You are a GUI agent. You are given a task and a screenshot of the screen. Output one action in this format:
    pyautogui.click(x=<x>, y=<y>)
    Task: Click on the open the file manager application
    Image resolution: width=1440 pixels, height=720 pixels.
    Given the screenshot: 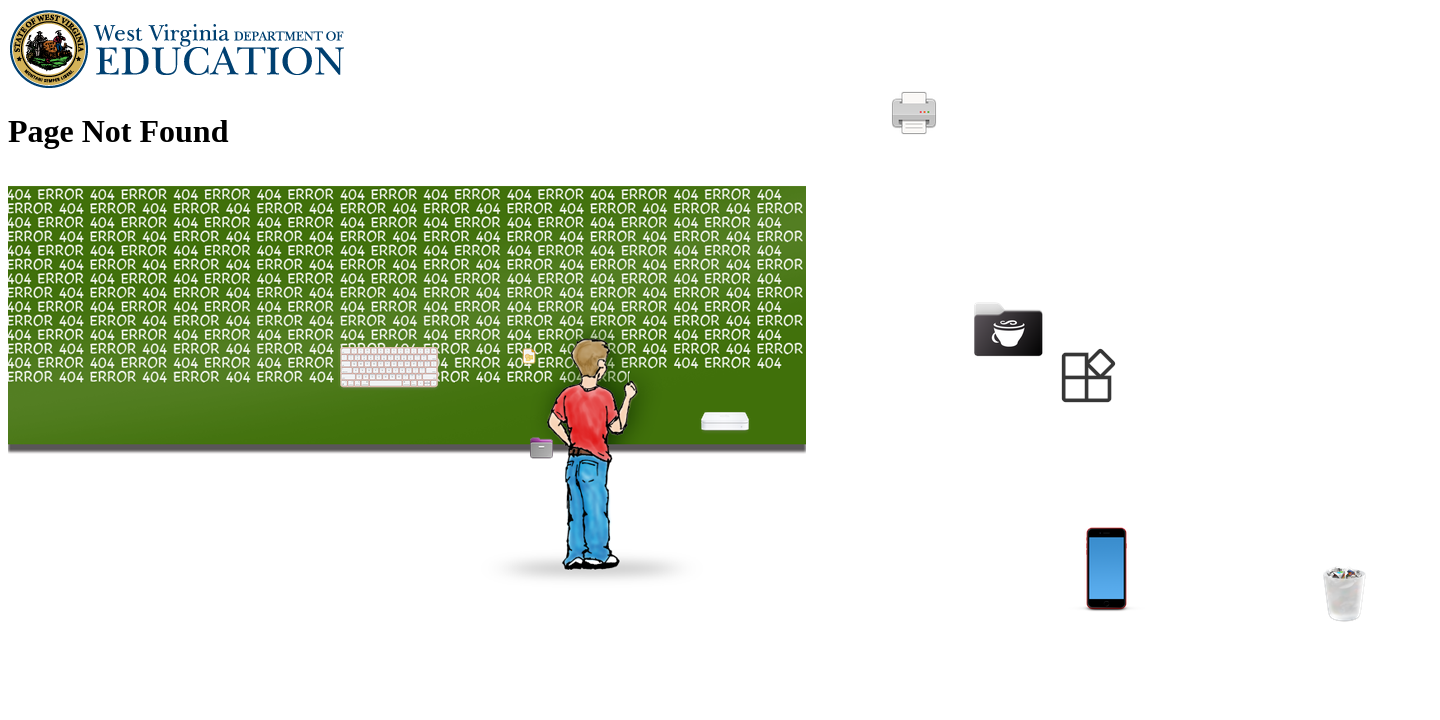 What is the action you would take?
    pyautogui.click(x=541, y=447)
    